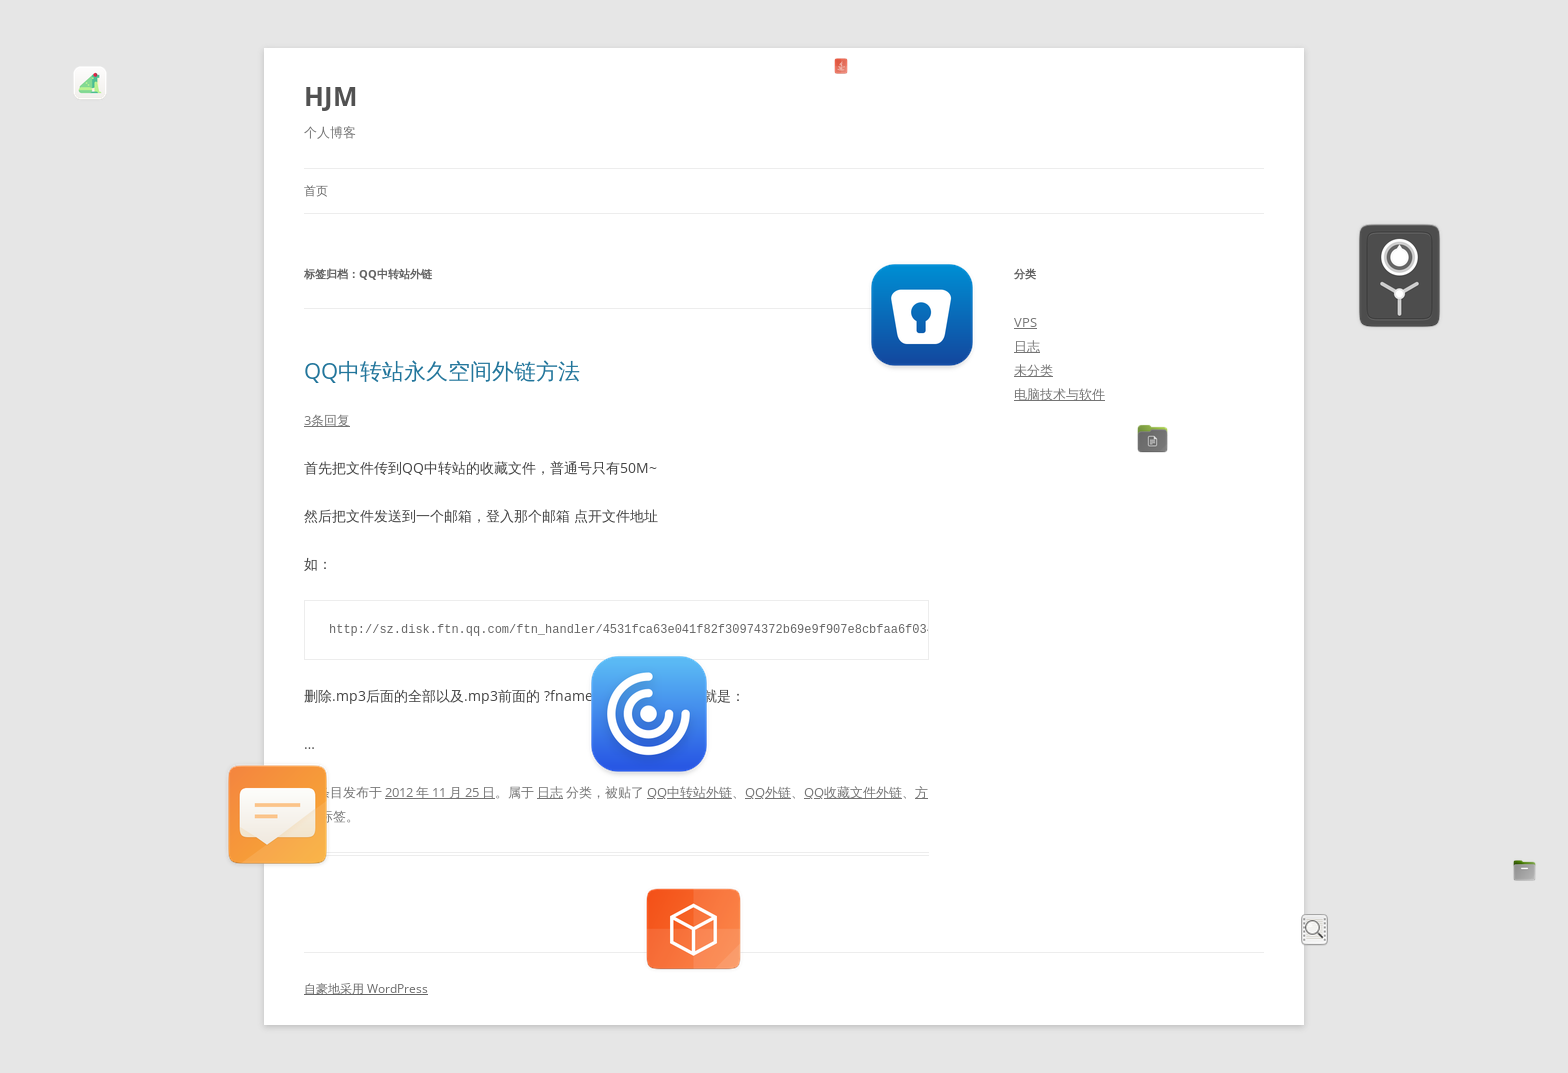 The height and width of the screenshot is (1073, 1568). What do you see at coordinates (1314, 929) in the screenshot?
I see `open the log viewer application` at bounding box center [1314, 929].